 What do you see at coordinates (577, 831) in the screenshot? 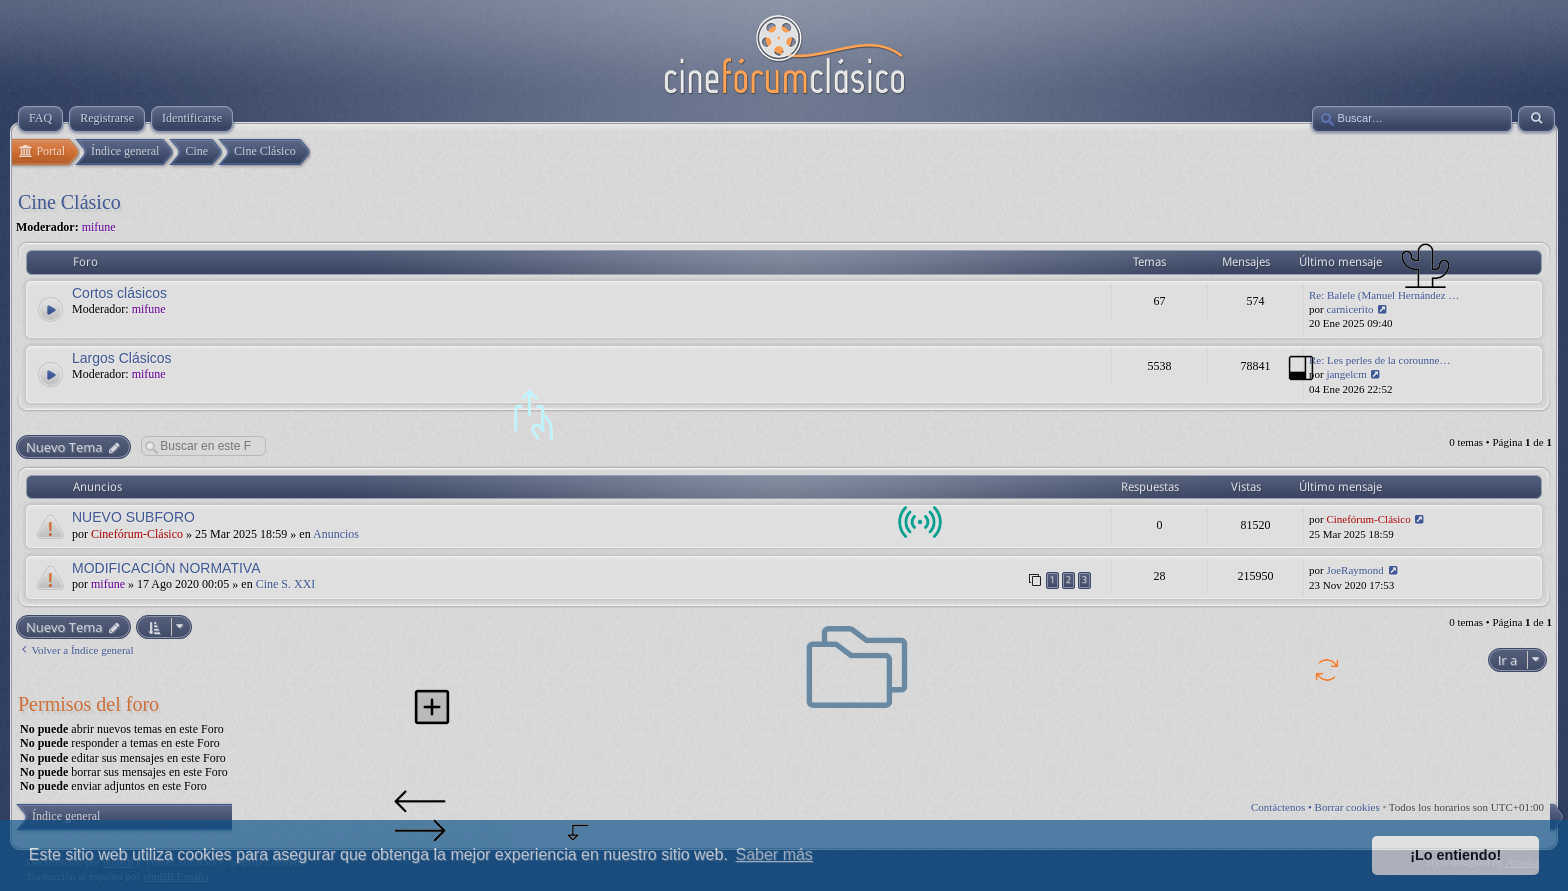
I see `go back and down in navigation` at bounding box center [577, 831].